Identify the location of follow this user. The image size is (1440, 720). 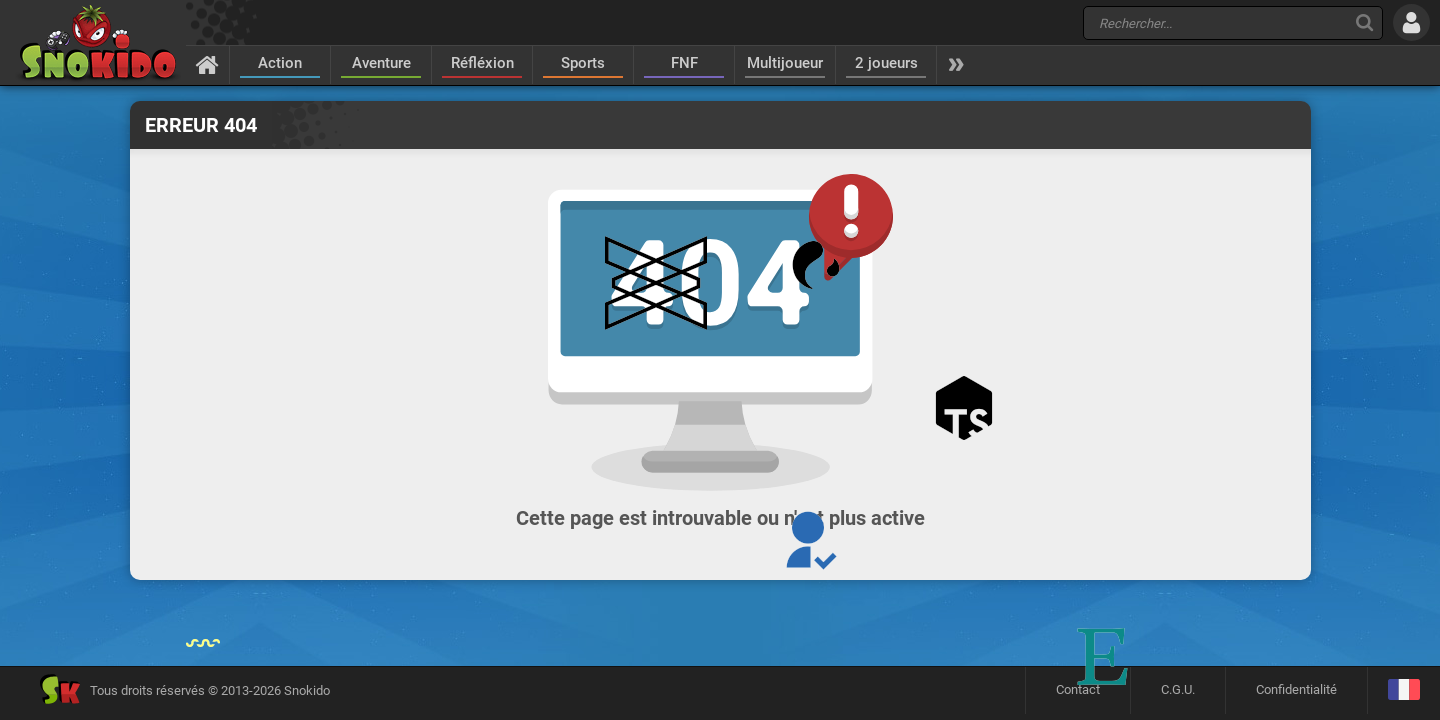
(808, 541).